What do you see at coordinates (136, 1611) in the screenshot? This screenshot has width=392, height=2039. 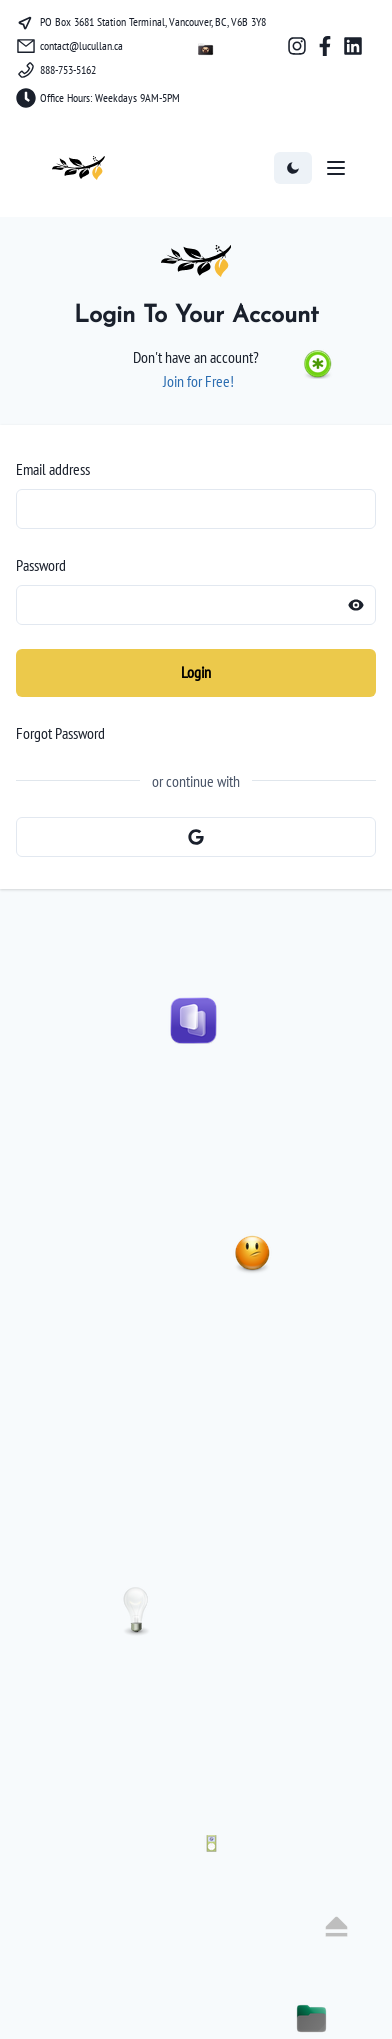 I see `indicates informational message or tip` at bounding box center [136, 1611].